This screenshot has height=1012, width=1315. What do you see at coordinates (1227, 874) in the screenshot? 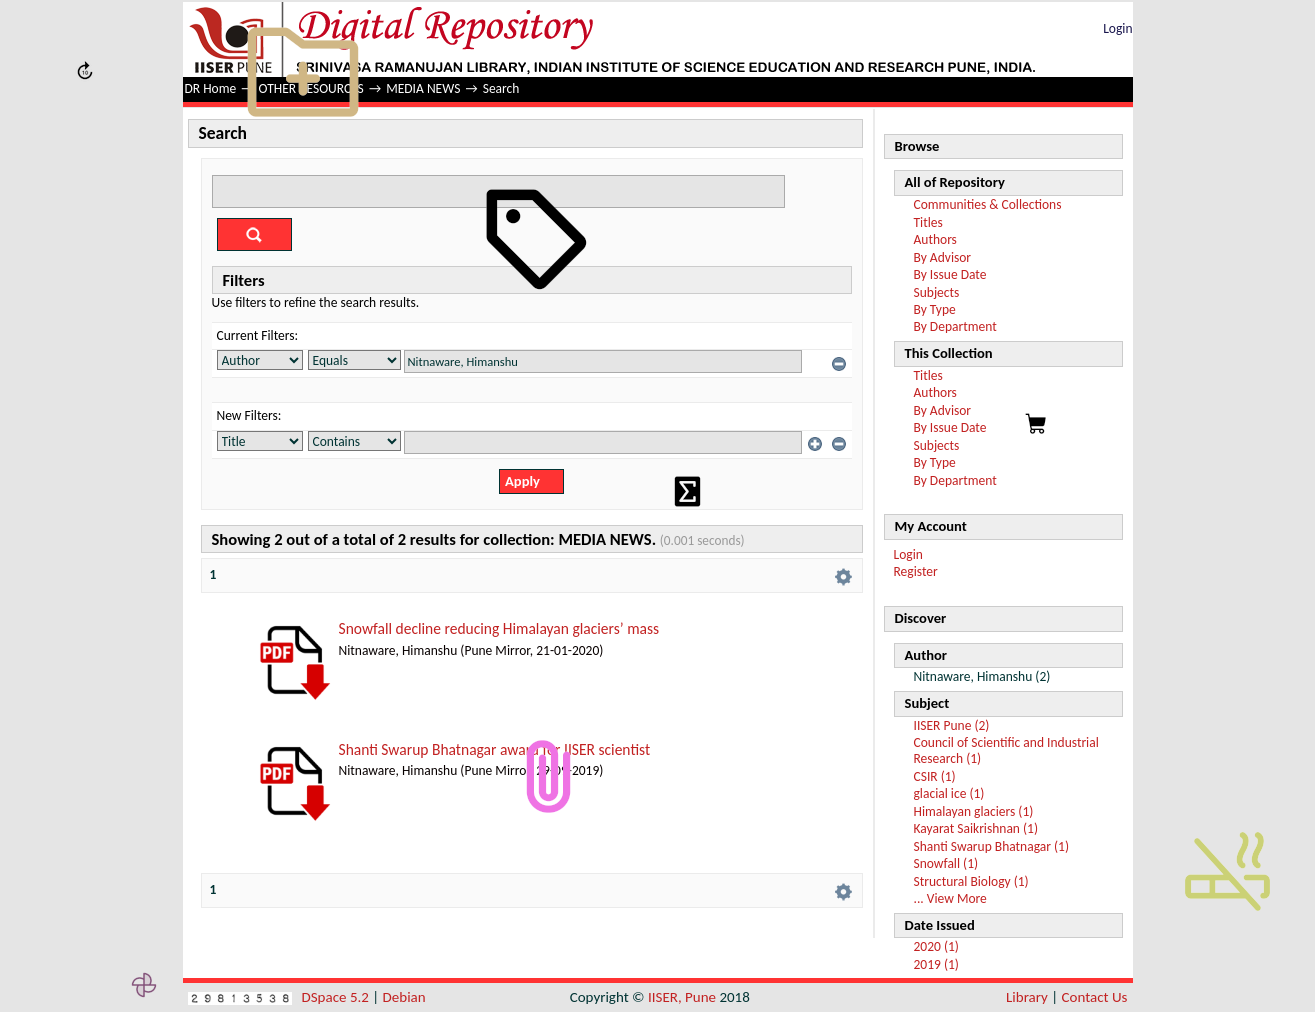
I see `no smoking zone indicator` at bounding box center [1227, 874].